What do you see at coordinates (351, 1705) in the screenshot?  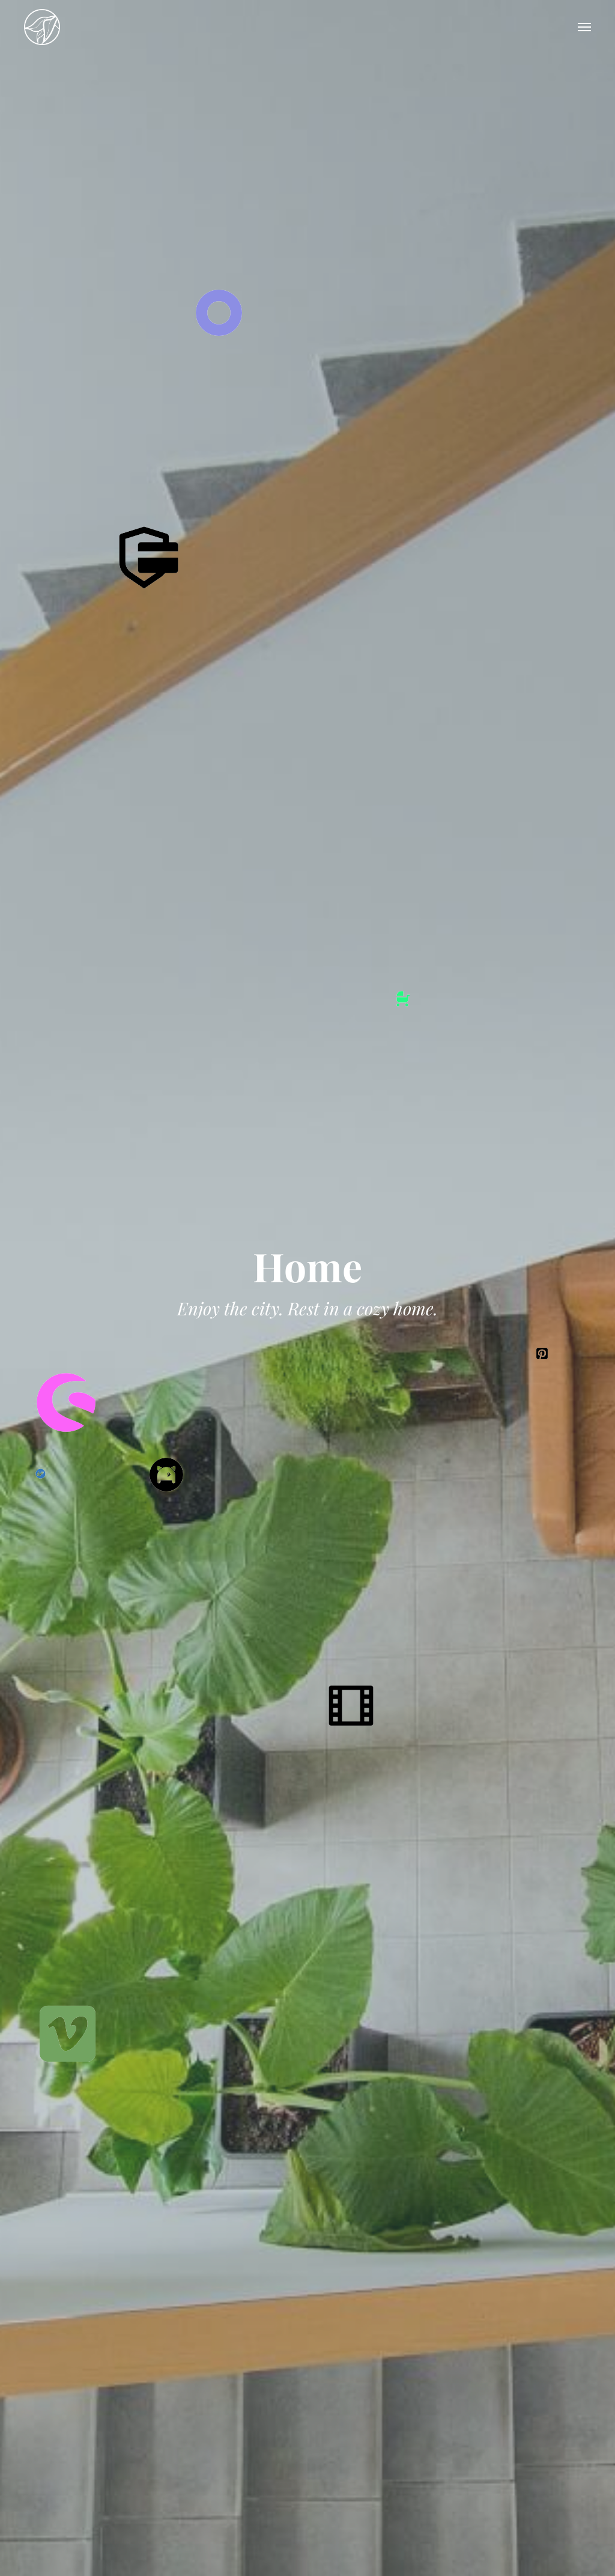 I see `access video or film content` at bounding box center [351, 1705].